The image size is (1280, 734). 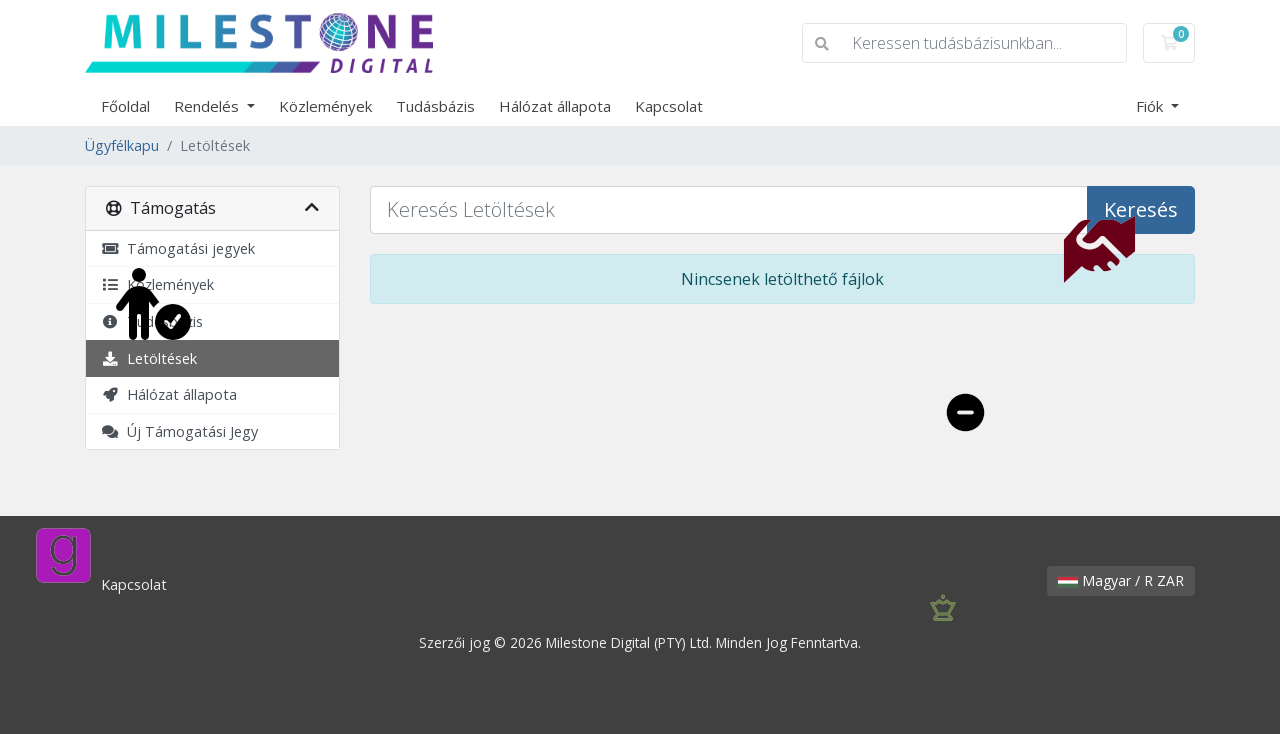 I want to click on access help or assistance services, so click(x=1099, y=247).